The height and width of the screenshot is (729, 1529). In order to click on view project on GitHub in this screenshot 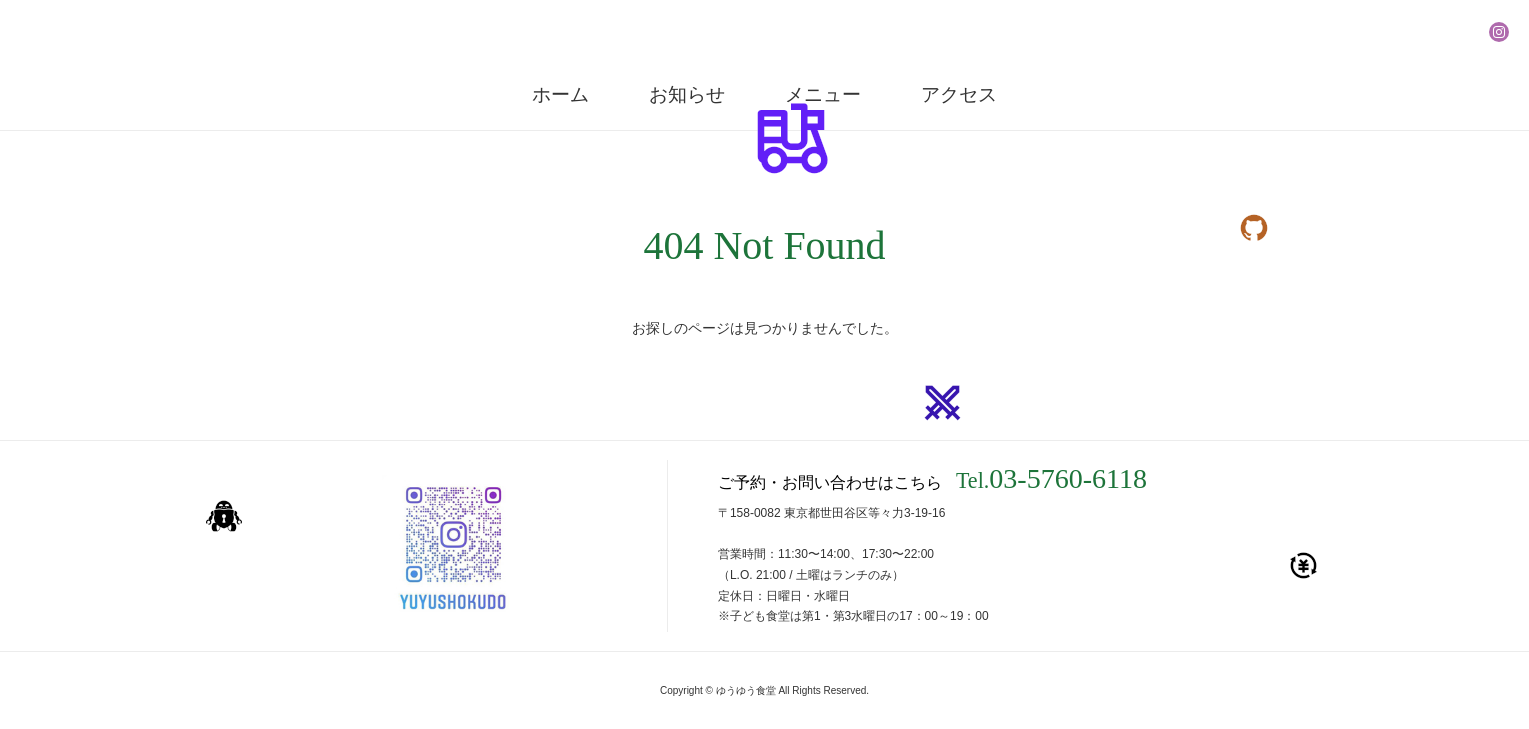, I will do `click(1254, 228)`.